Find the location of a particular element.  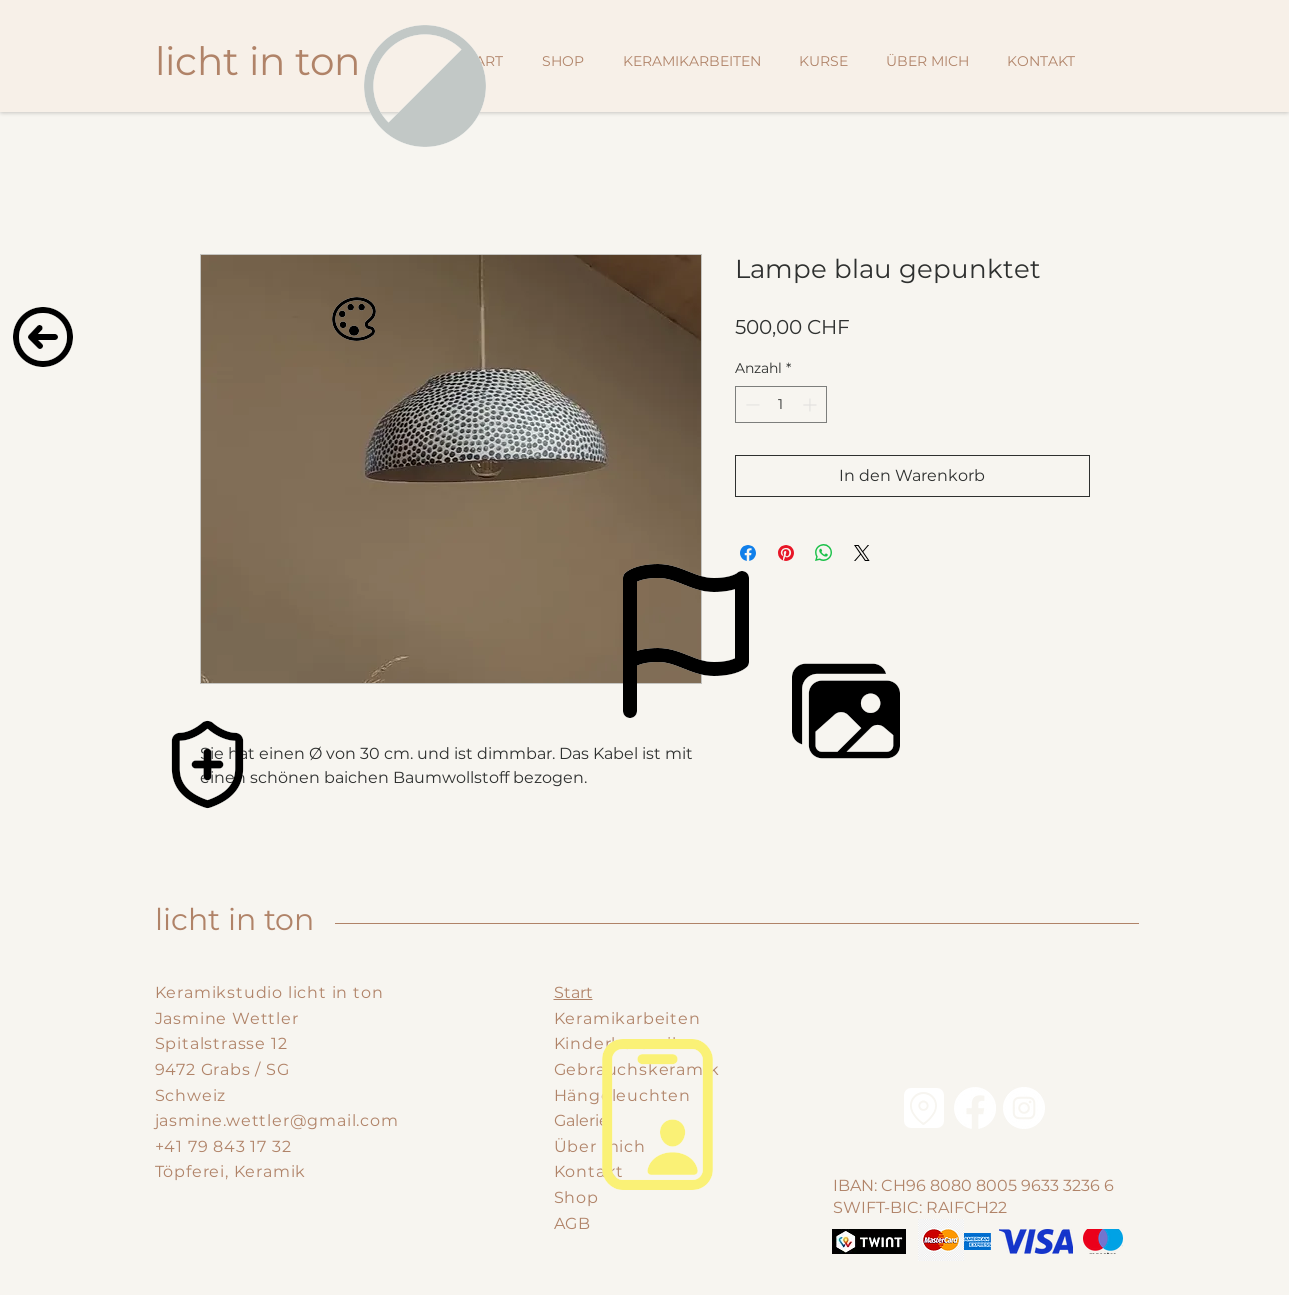

view your profile or identity information is located at coordinates (657, 1114).